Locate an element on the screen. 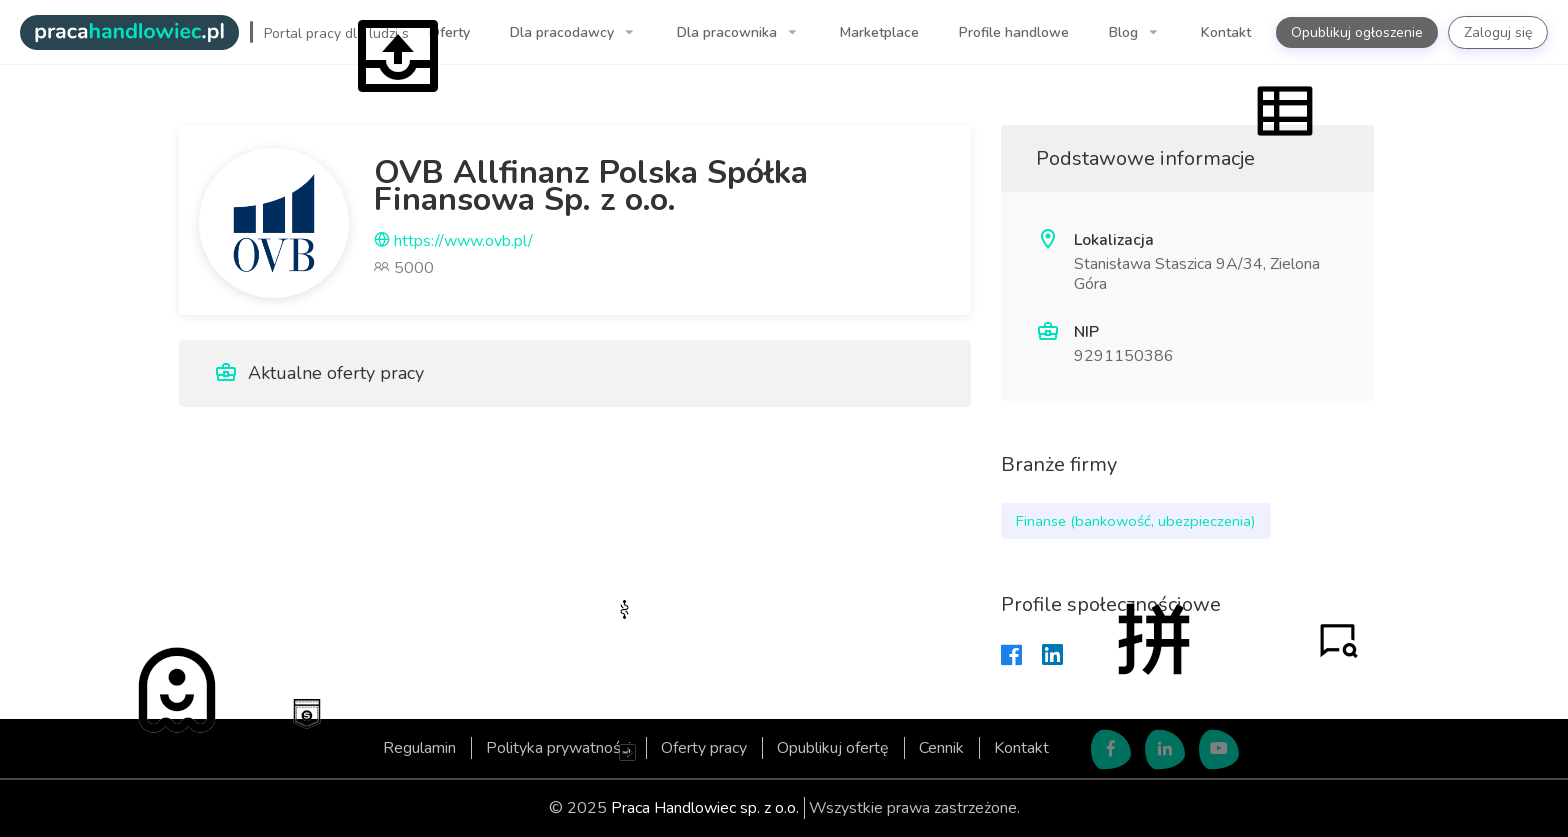 Image resolution: width=1568 pixels, height=837 pixels. shirtsinbulk brand logo is located at coordinates (307, 714).